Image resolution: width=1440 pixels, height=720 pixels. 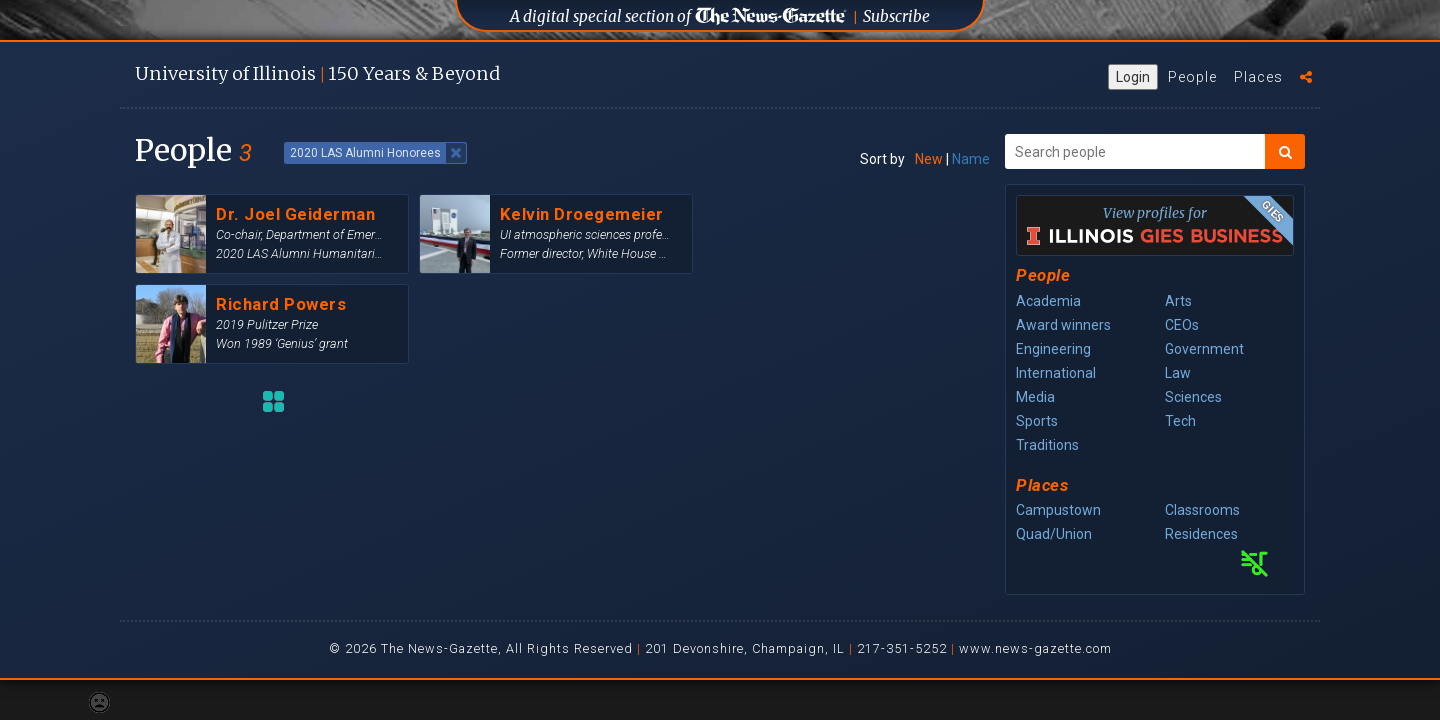 What do you see at coordinates (273, 401) in the screenshot?
I see `switch to grid view` at bounding box center [273, 401].